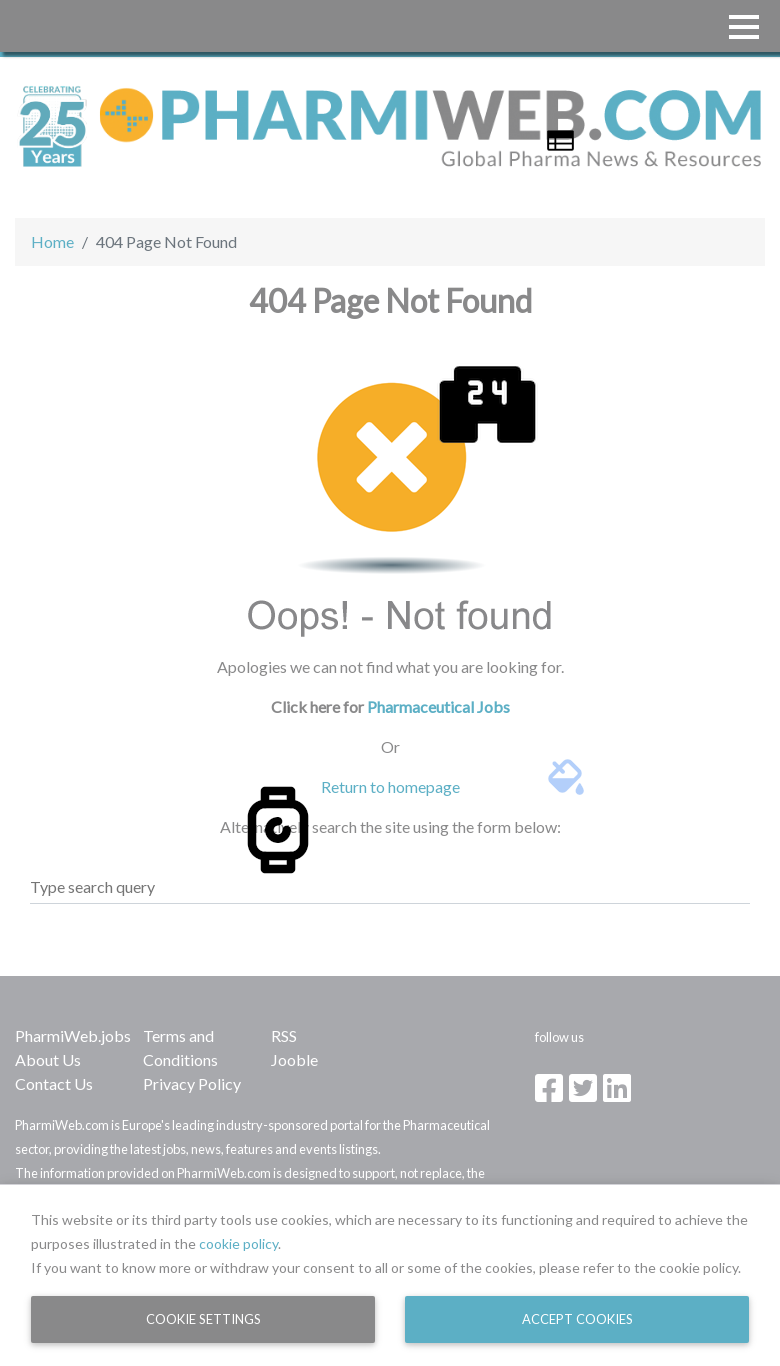  I want to click on view smartwatch activity statistics, so click(278, 830).